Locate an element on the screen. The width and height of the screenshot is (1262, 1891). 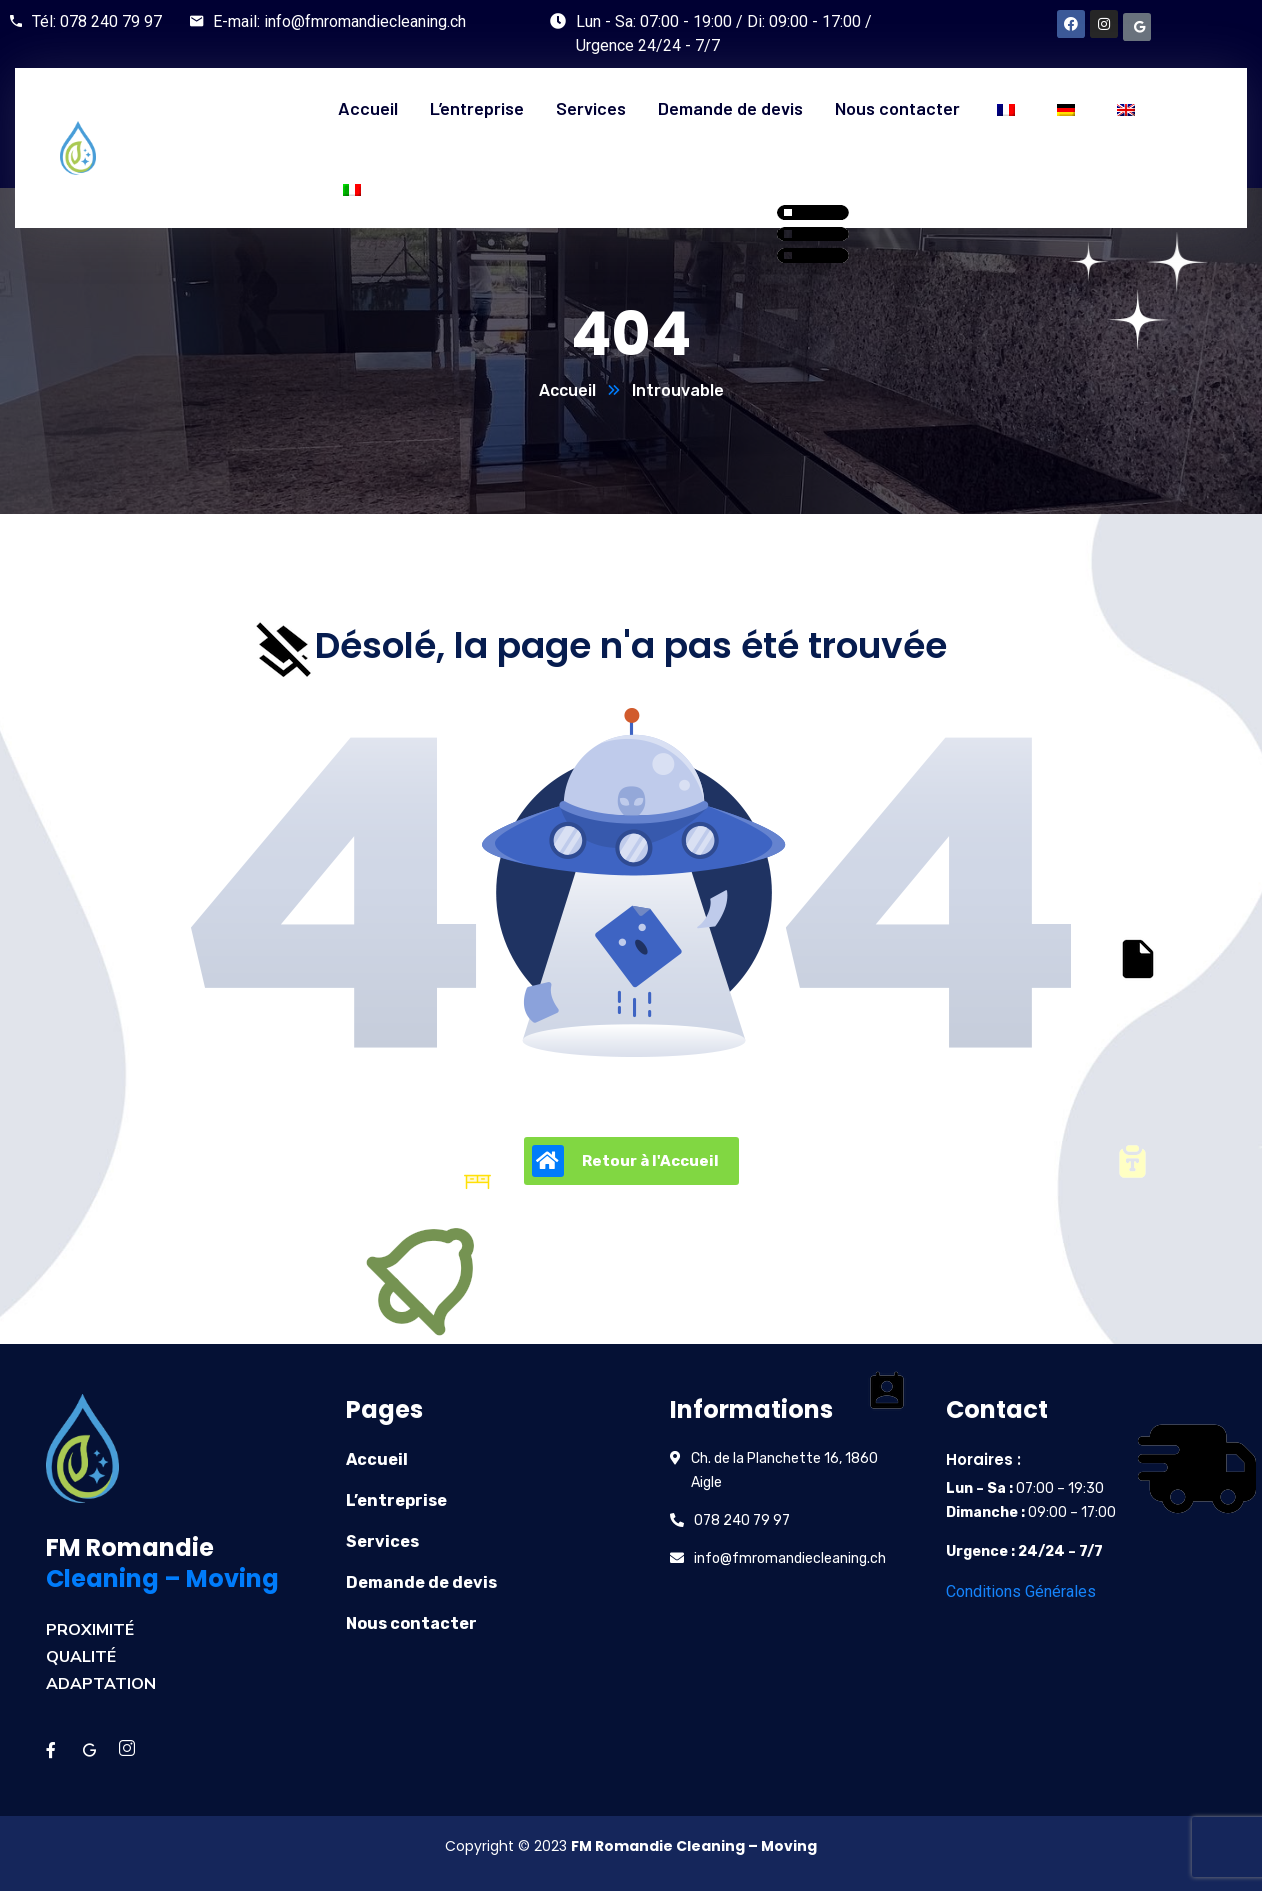
indicates express or expedited shipping is located at coordinates (1197, 1466).